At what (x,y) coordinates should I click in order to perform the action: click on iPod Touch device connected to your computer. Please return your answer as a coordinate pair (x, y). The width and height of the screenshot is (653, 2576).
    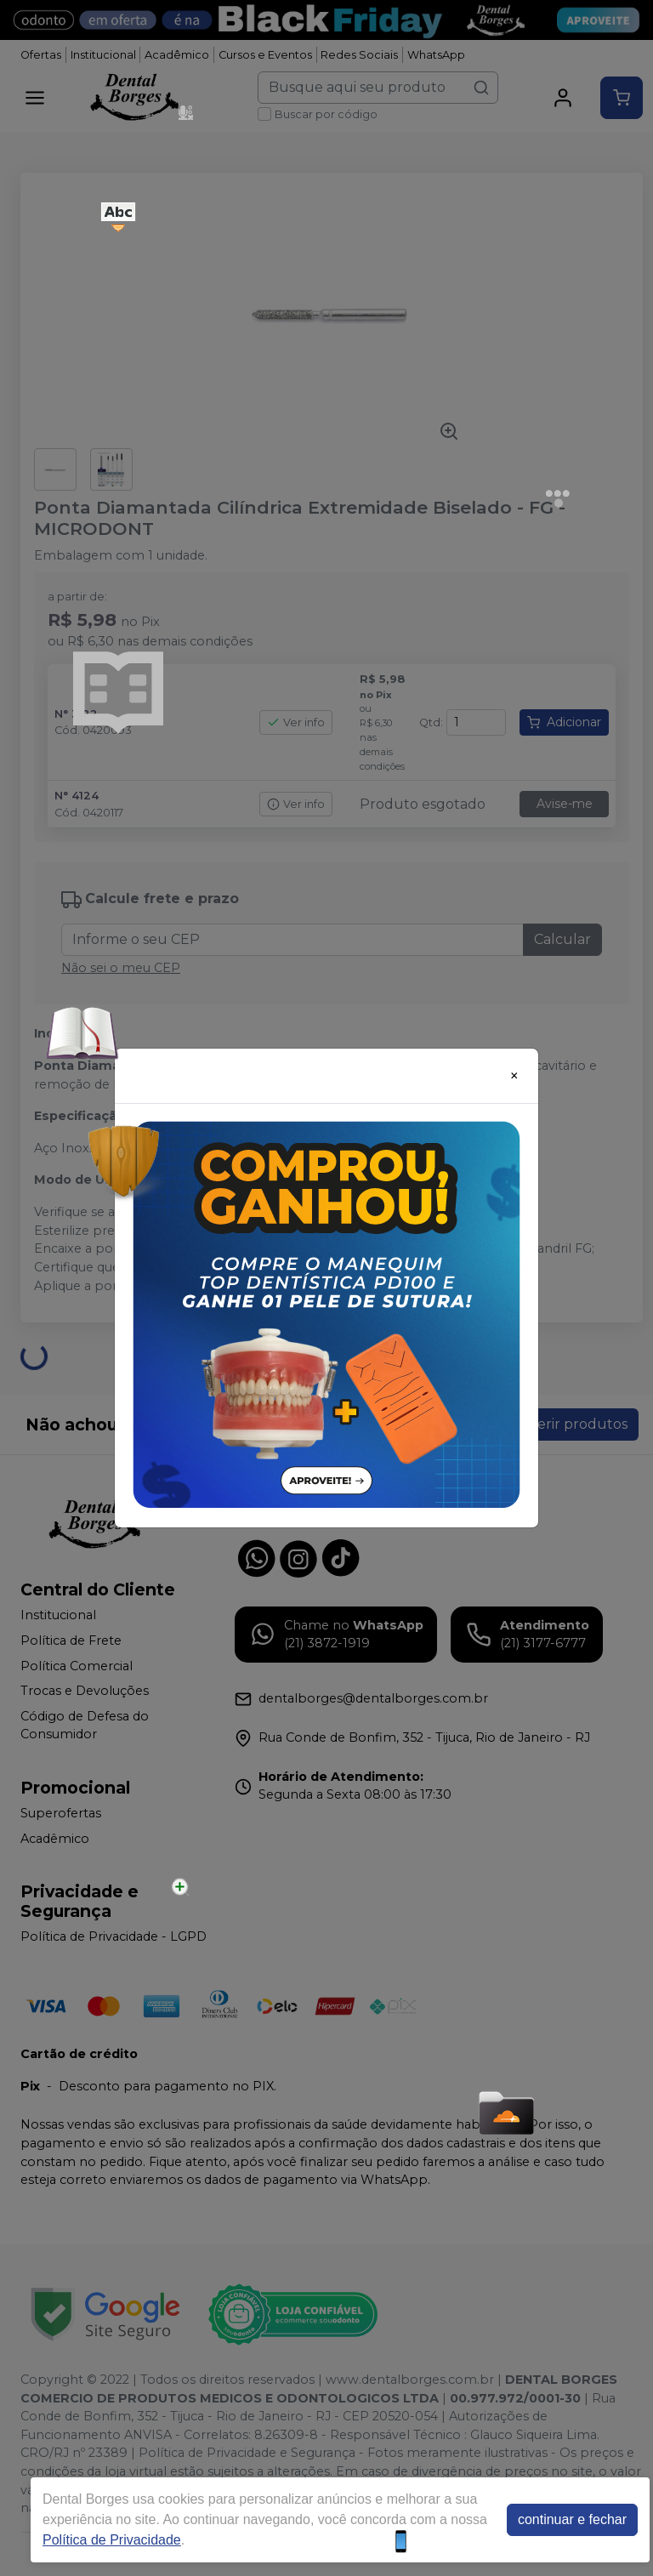
    Looking at the image, I should click on (400, 2541).